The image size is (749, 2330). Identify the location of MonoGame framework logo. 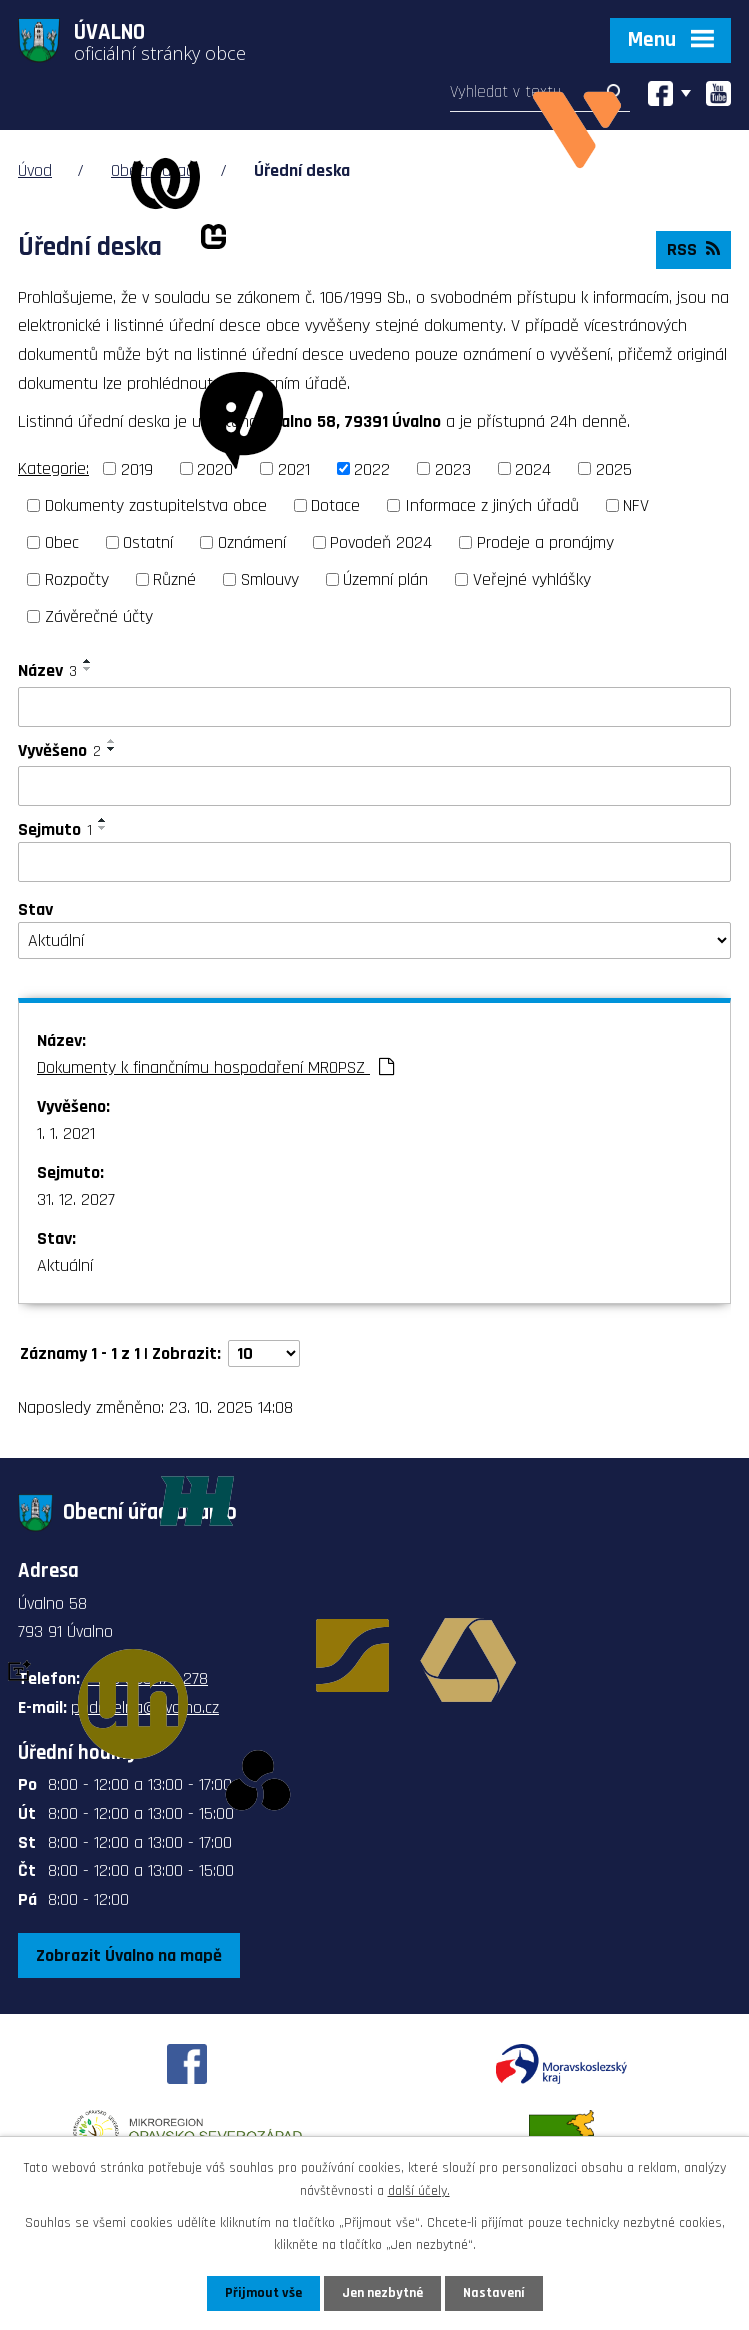
(213, 236).